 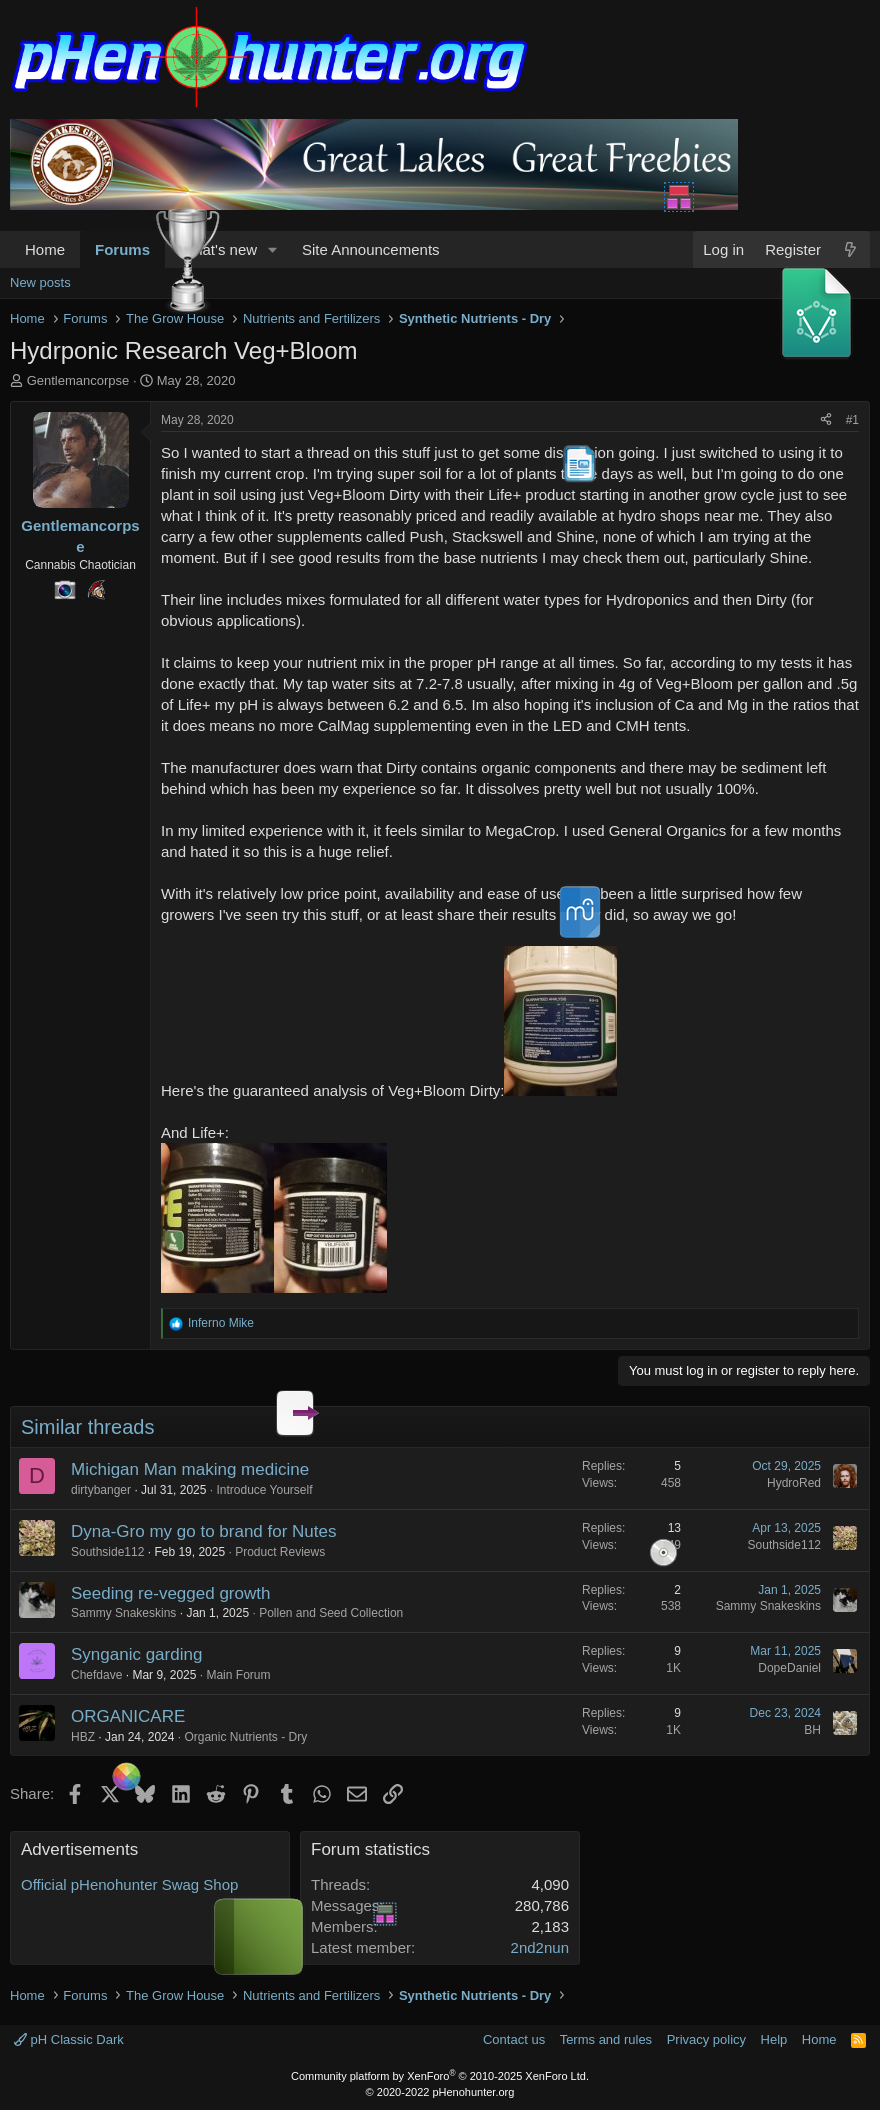 I want to click on open color management settings, so click(x=126, y=1776).